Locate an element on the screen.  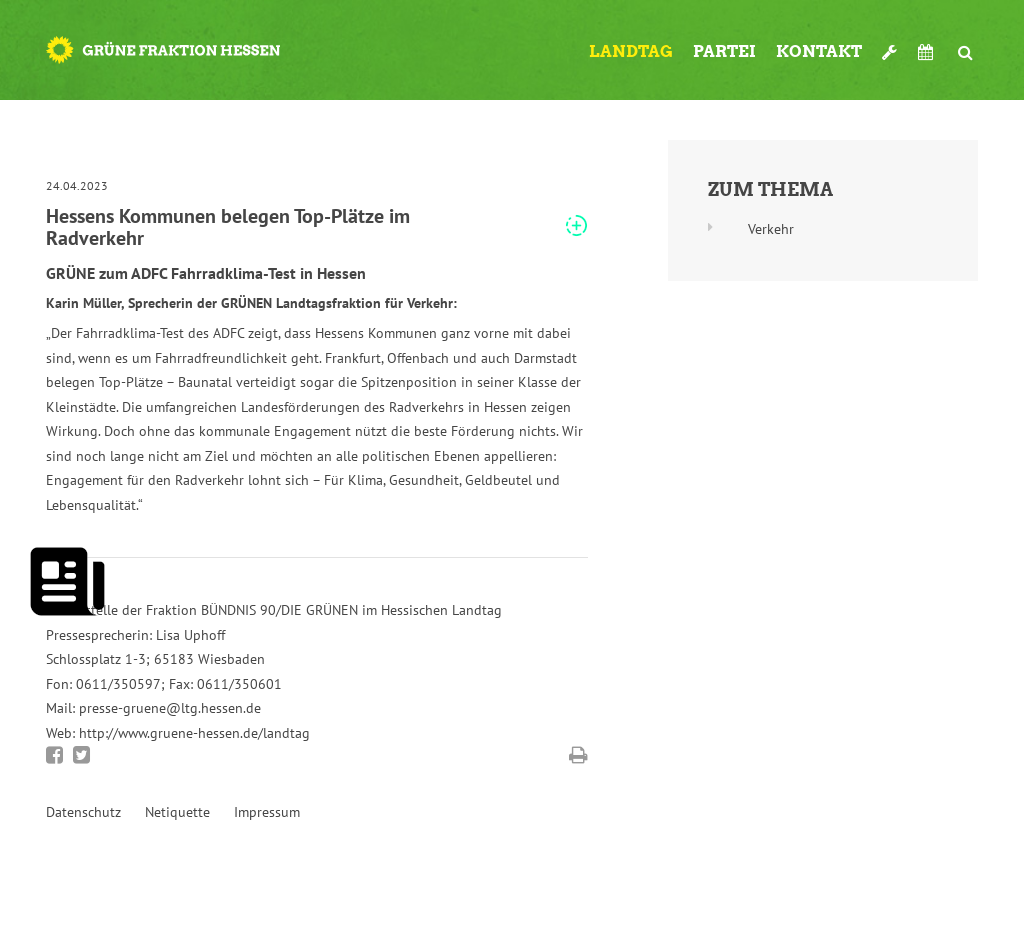
add new item with loading or processing state is located at coordinates (576, 225).